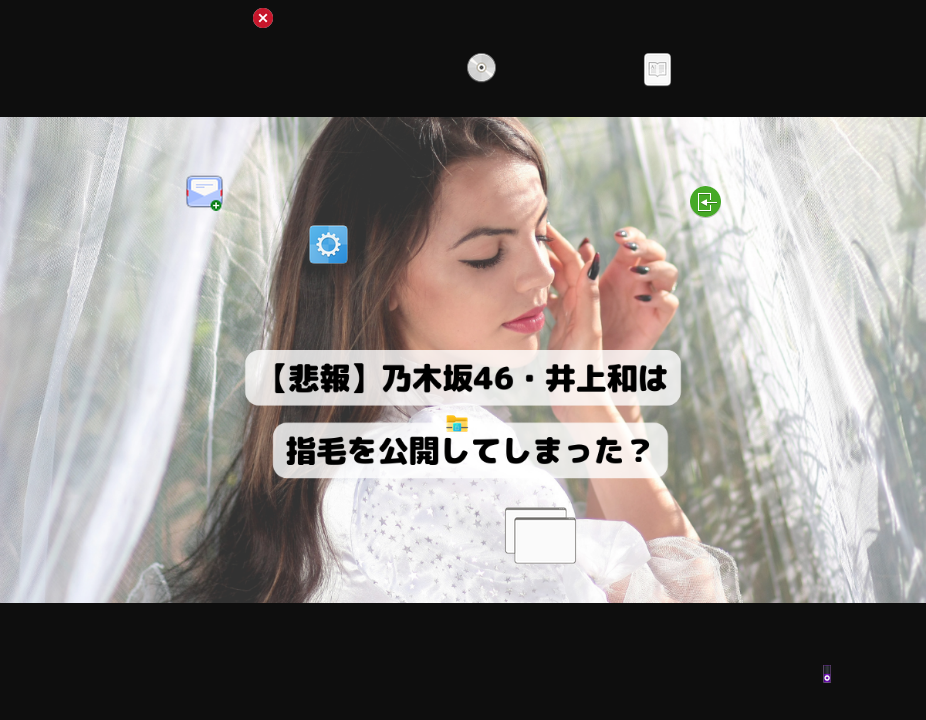  What do you see at coordinates (657, 69) in the screenshot?
I see `open a mobipocket ebook file` at bounding box center [657, 69].